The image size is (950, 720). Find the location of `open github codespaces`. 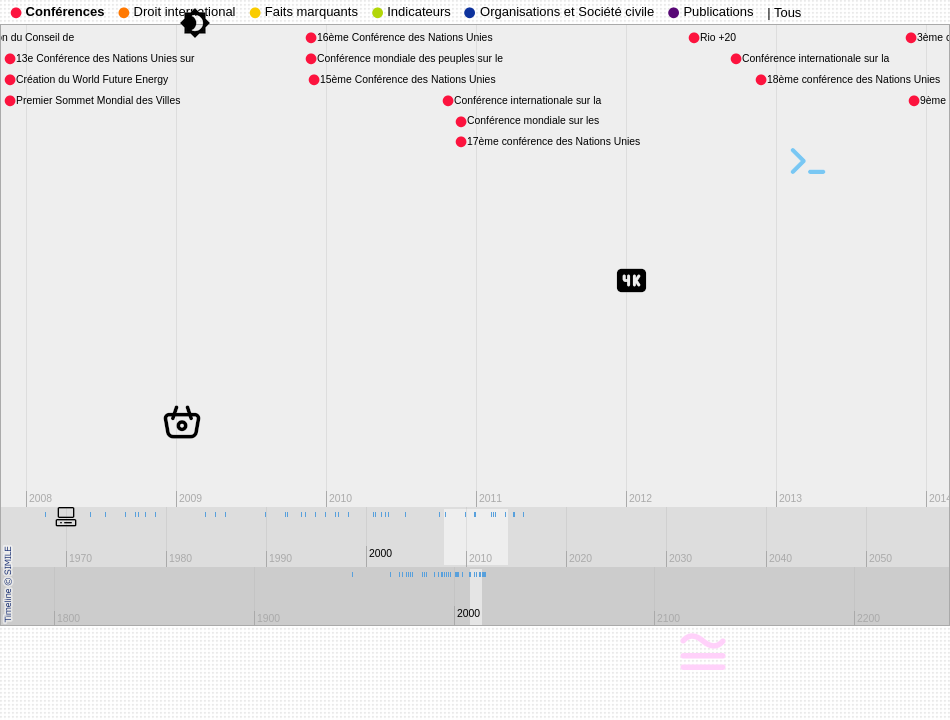

open github codespaces is located at coordinates (66, 517).